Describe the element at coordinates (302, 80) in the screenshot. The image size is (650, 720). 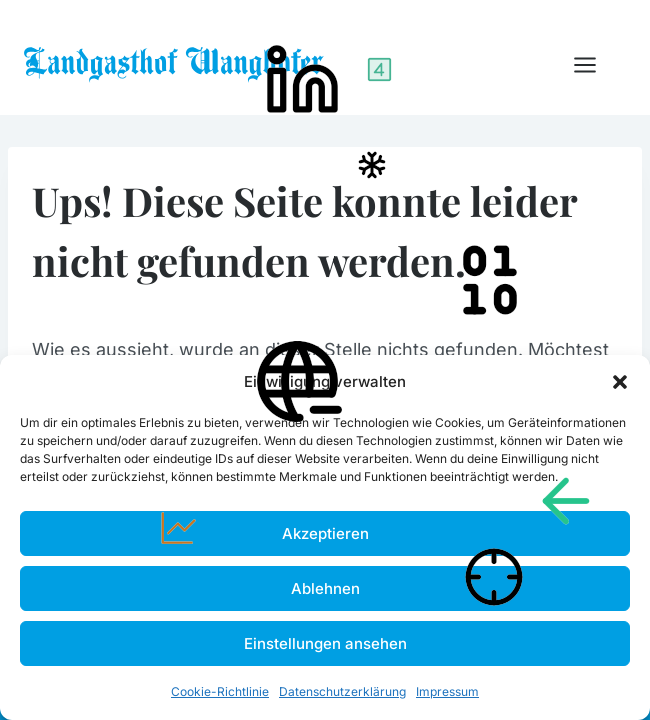
I see `visit linkedin profile` at that location.